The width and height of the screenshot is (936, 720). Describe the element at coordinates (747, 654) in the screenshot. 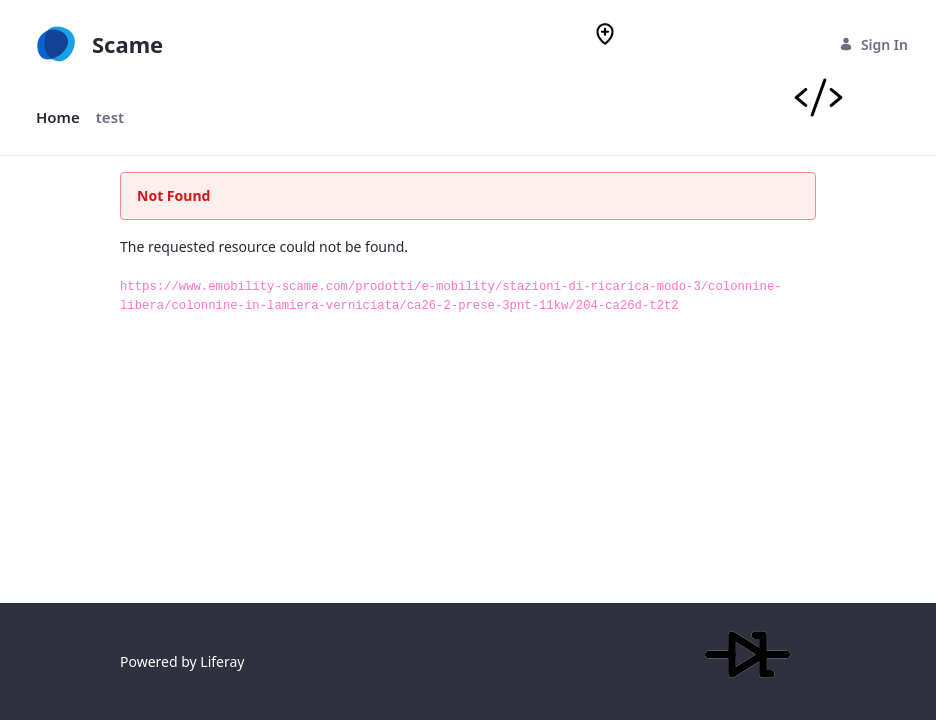

I see `zener diode circuit component symbol` at that location.